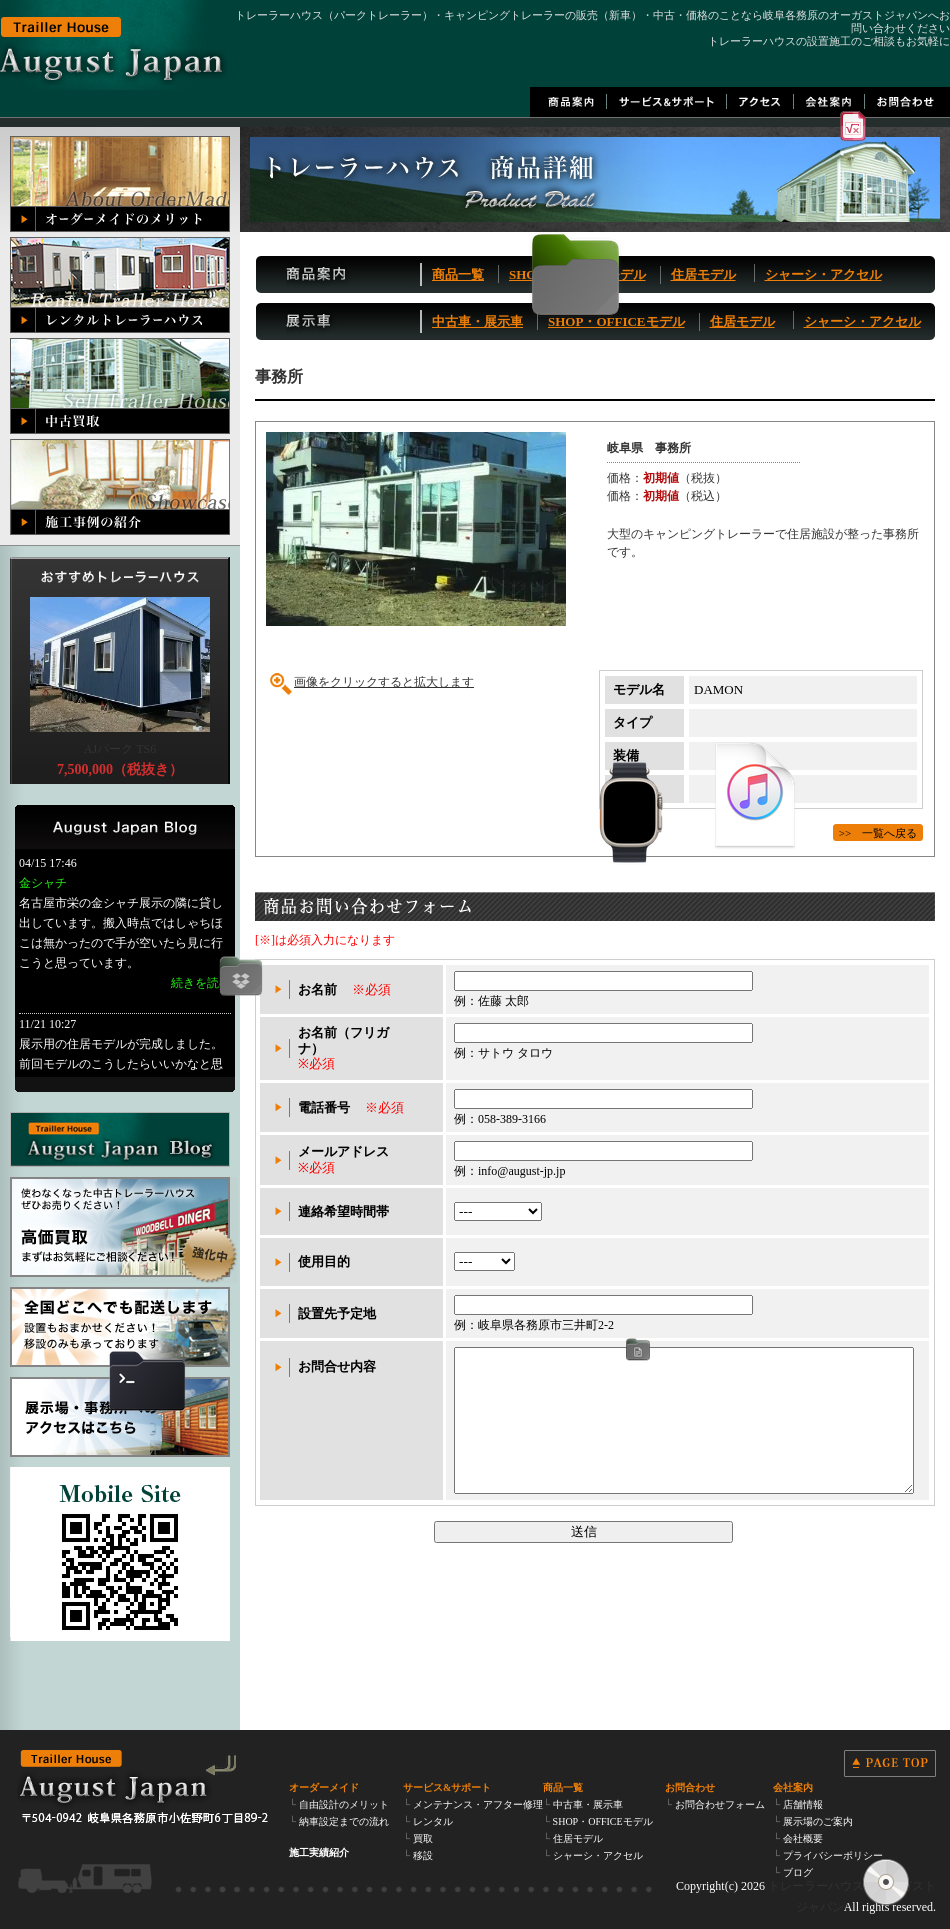 The image size is (950, 1929). I want to click on libreoffice math formula file, so click(853, 126).